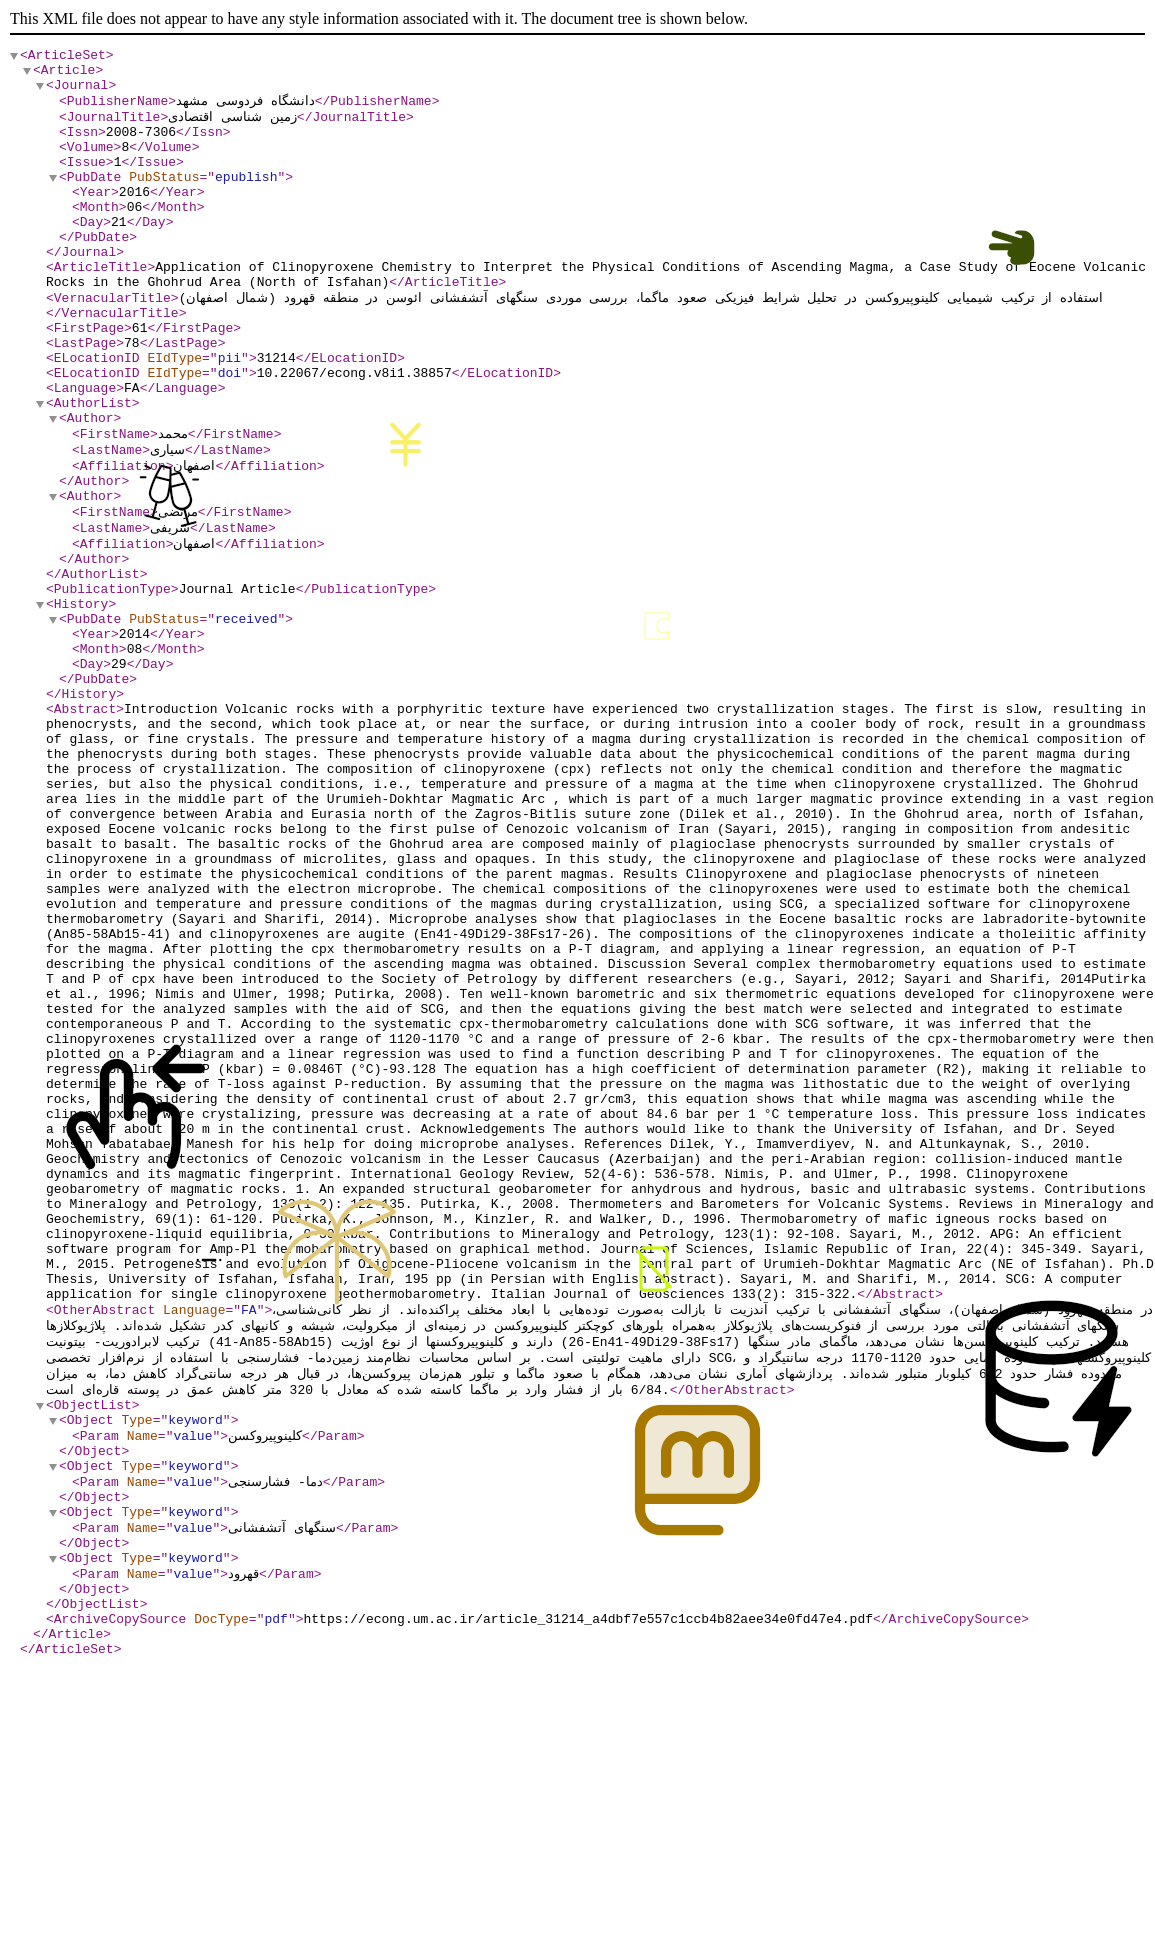 This screenshot has height=1956, width=1155. Describe the element at coordinates (209, 1260) in the screenshot. I see `insert a horizontal divider between content sections` at that location.